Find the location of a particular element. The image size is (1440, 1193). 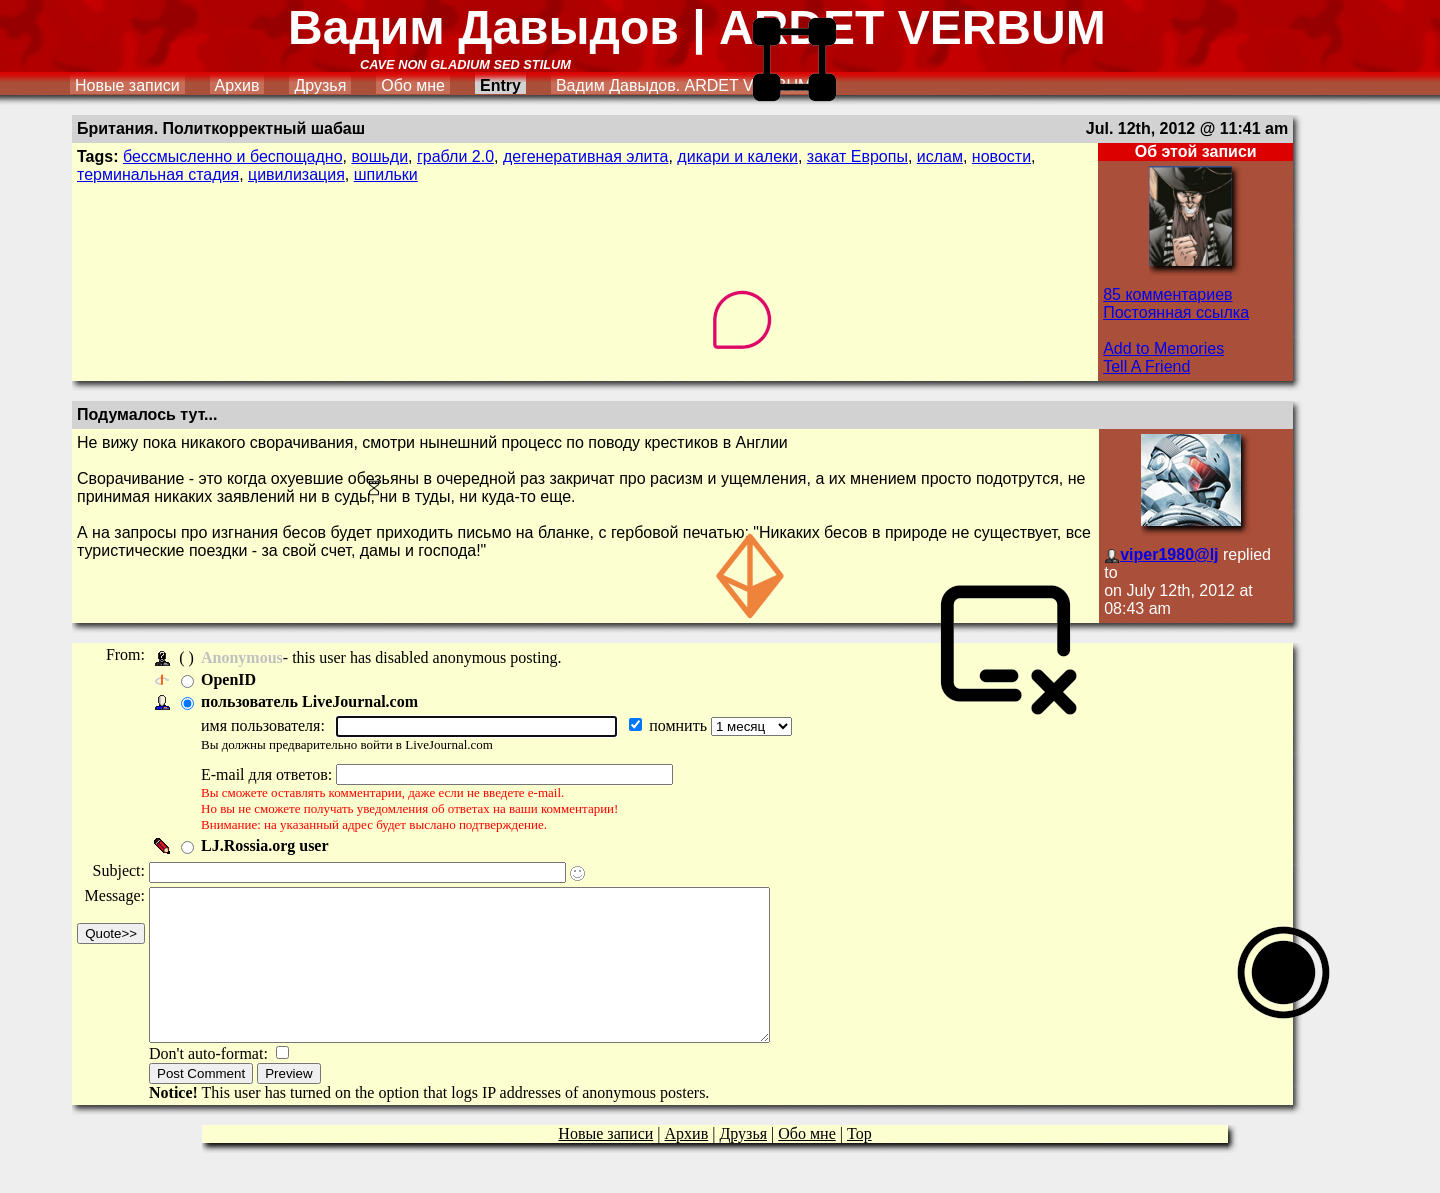

disconnect or remove iPad from horizontal display is located at coordinates (1005, 643).